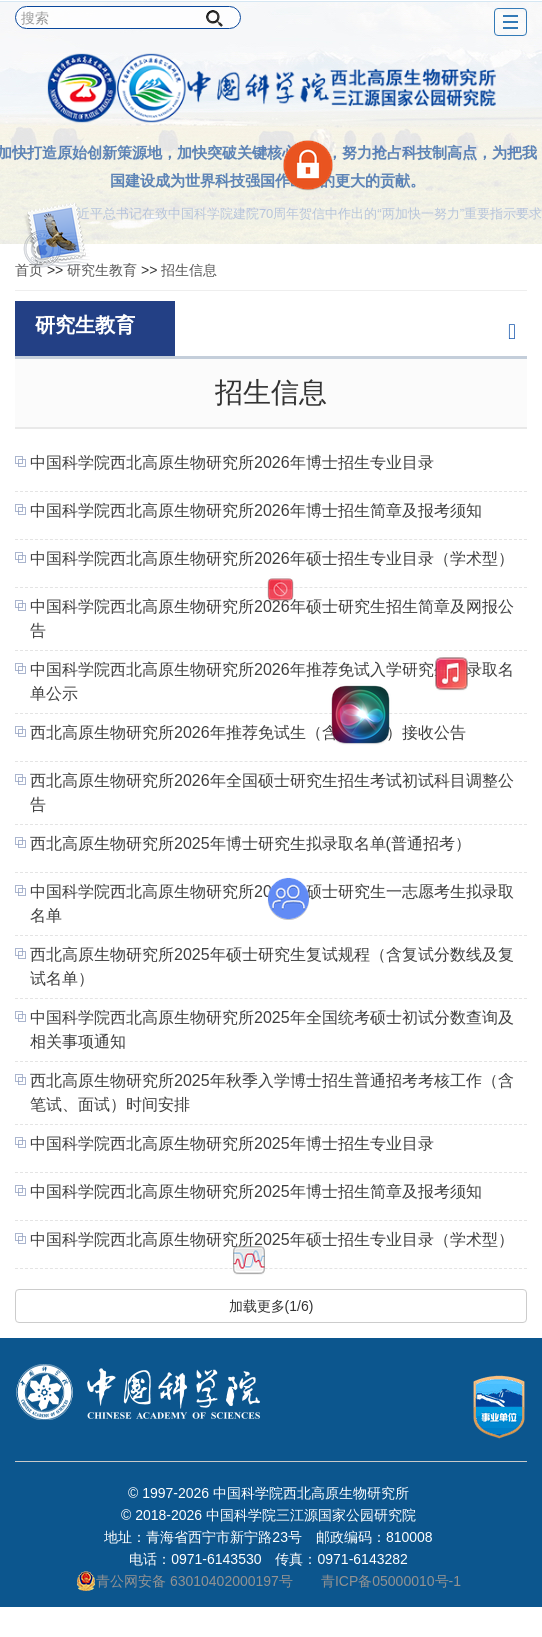 The height and width of the screenshot is (1637, 542). What do you see at coordinates (308, 165) in the screenshot?
I see `lock the screen` at bounding box center [308, 165].